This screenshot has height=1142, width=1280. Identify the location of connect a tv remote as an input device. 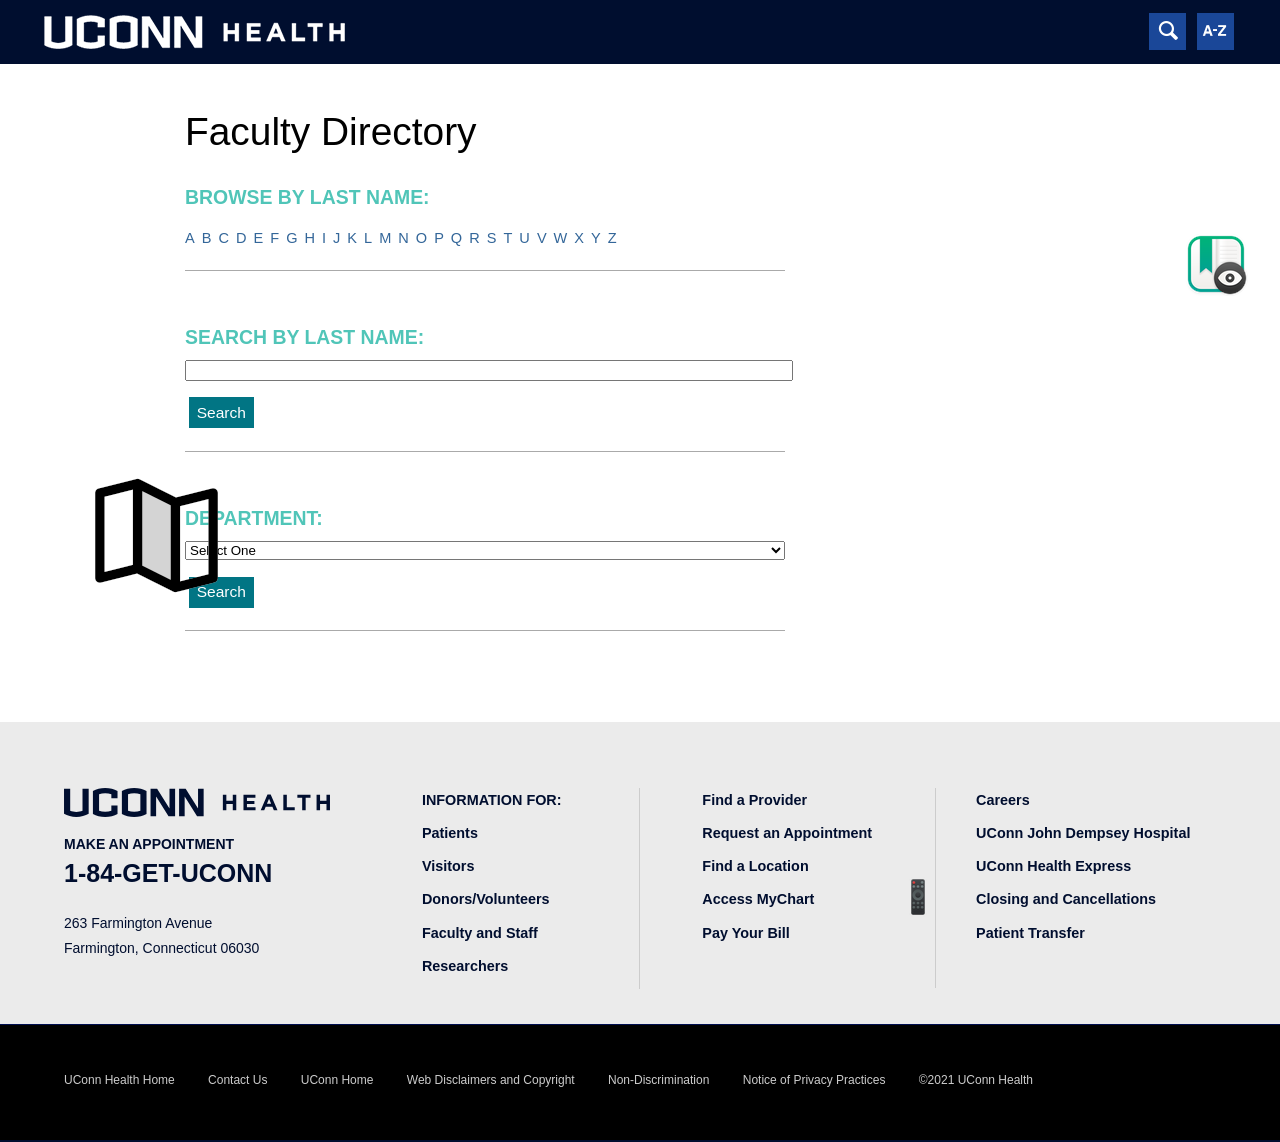
(918, 897).